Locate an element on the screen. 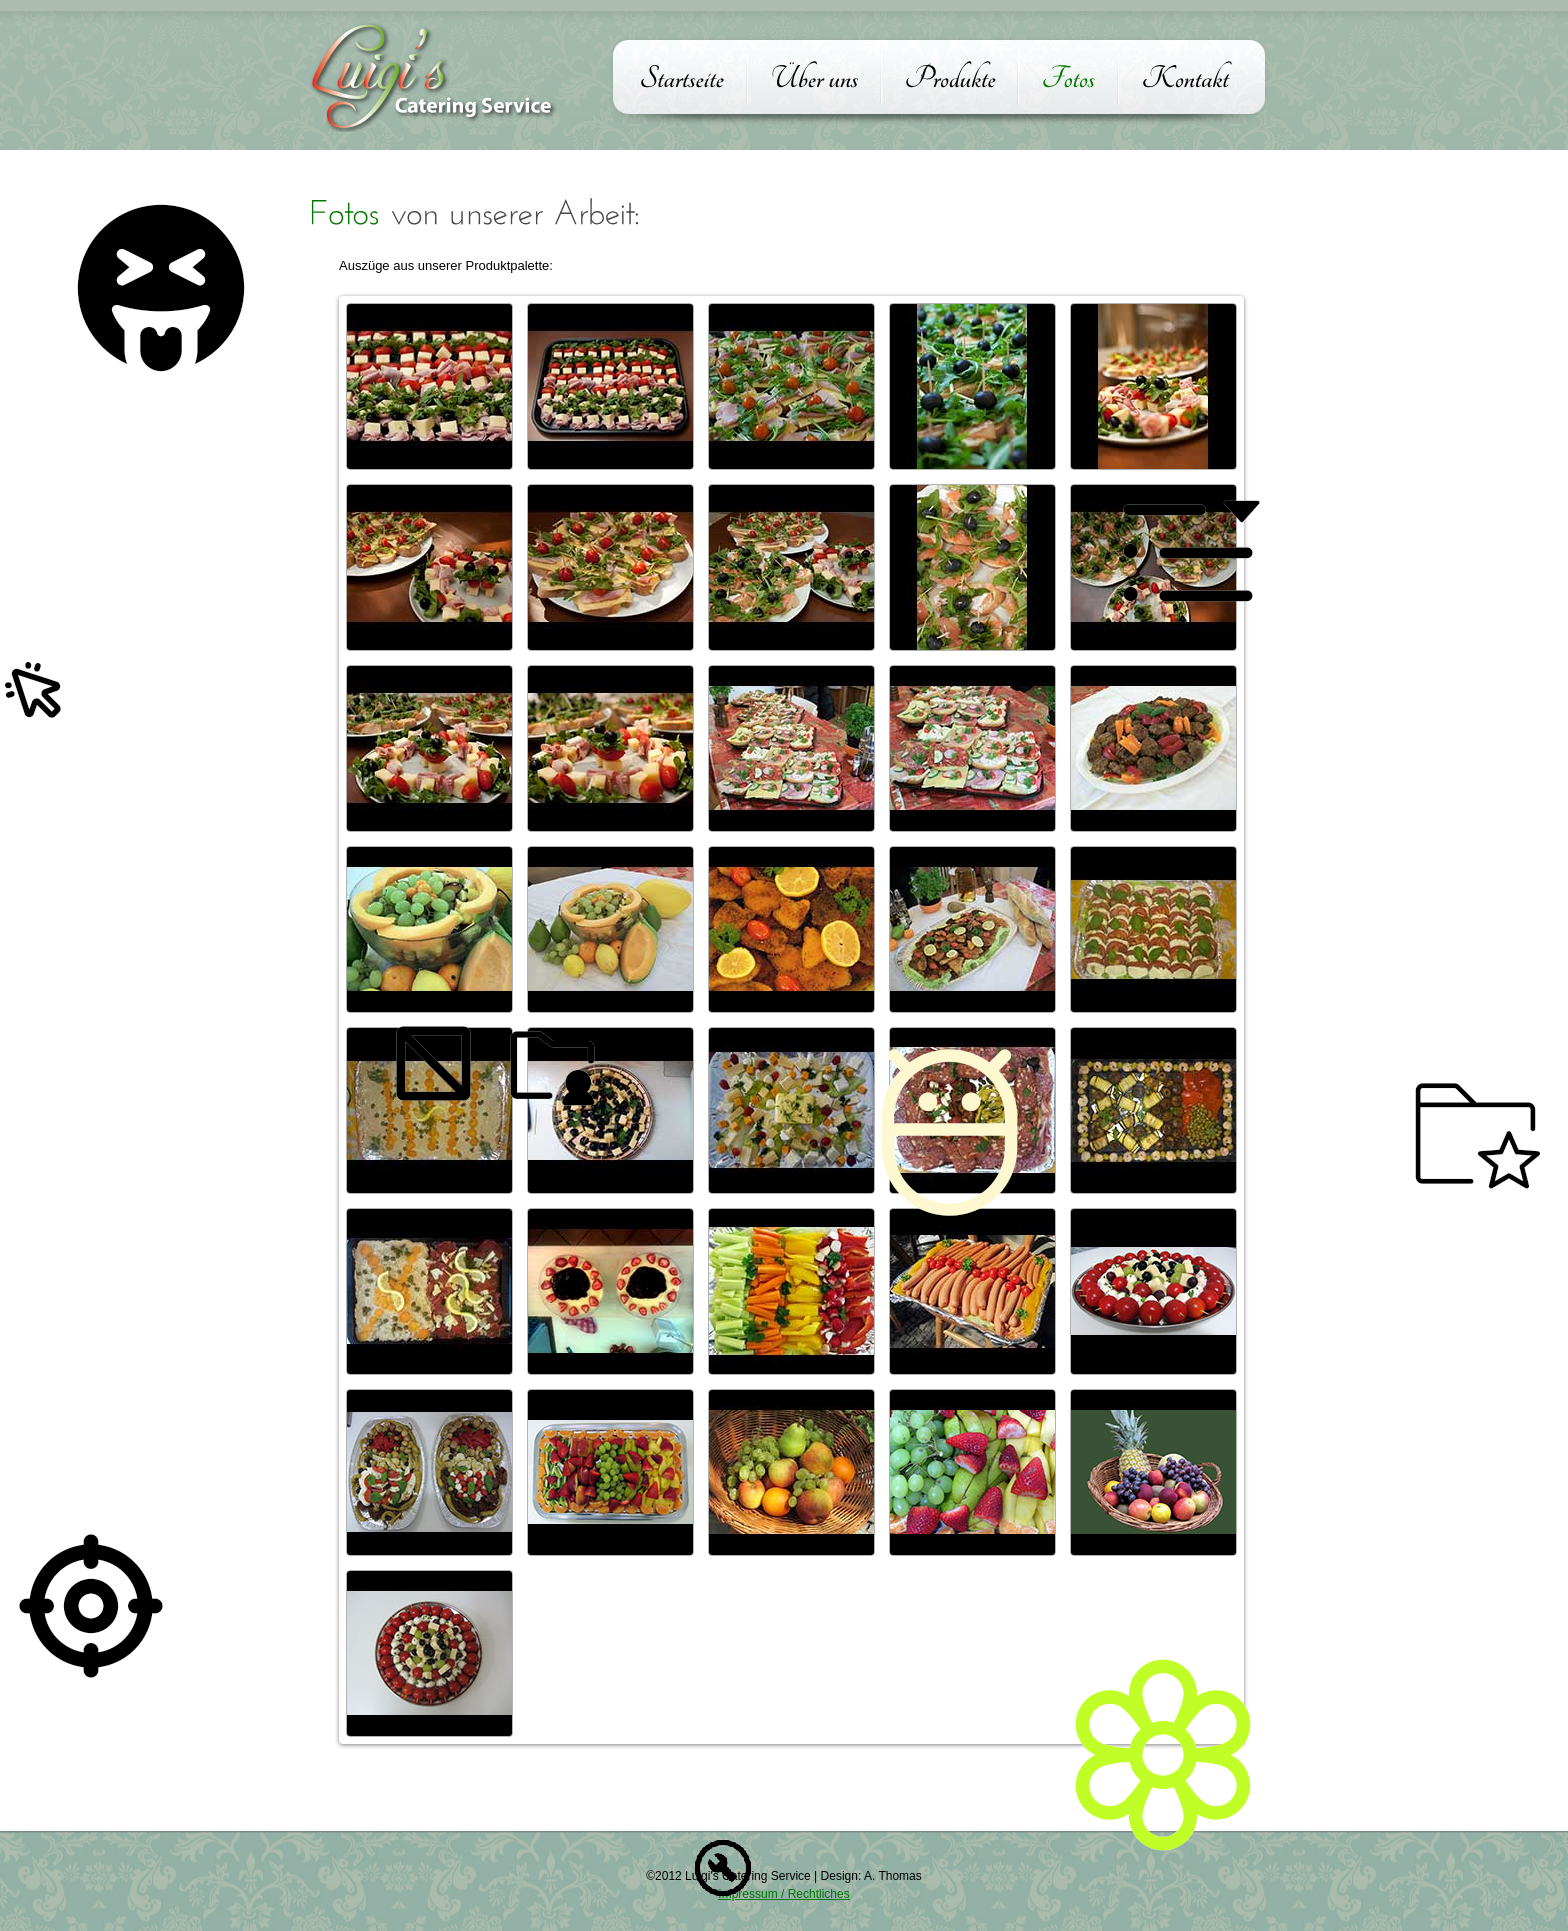 Image resolution: width=1568 pixels, height=1931 pixels. access your starred or favorite folders is located at coordinates (1475, 1133).